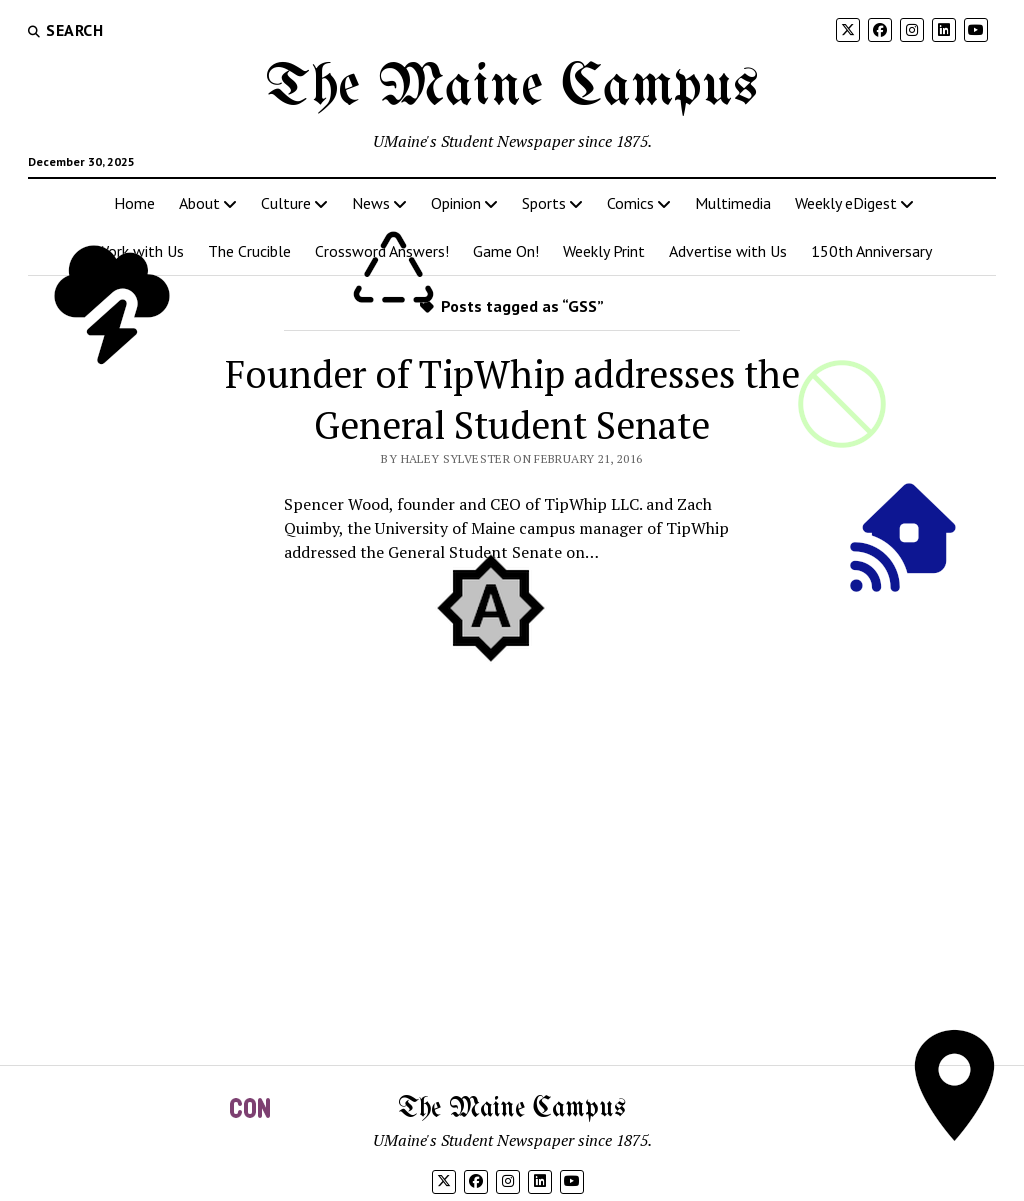 This screenshot has width=1024, height=1201. Describe the element at coordinates (250, 1108) in the screenshot. I see `initiate an HTTP connection request` at that location.